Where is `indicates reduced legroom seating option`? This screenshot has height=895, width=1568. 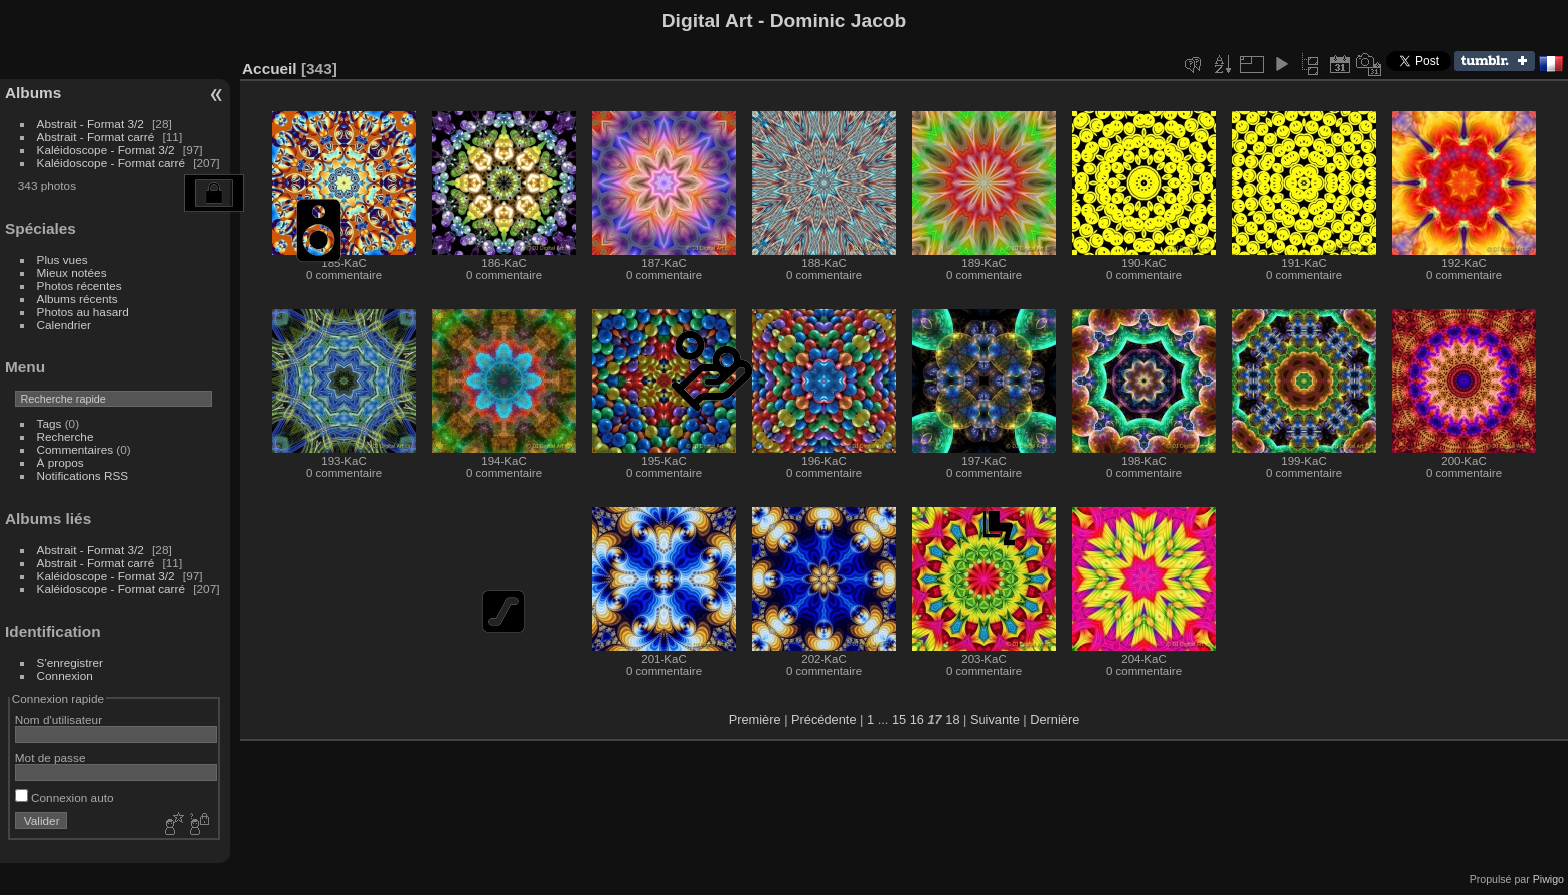 indicates reduced legroom seating option is located at coordinates (1000, 528).